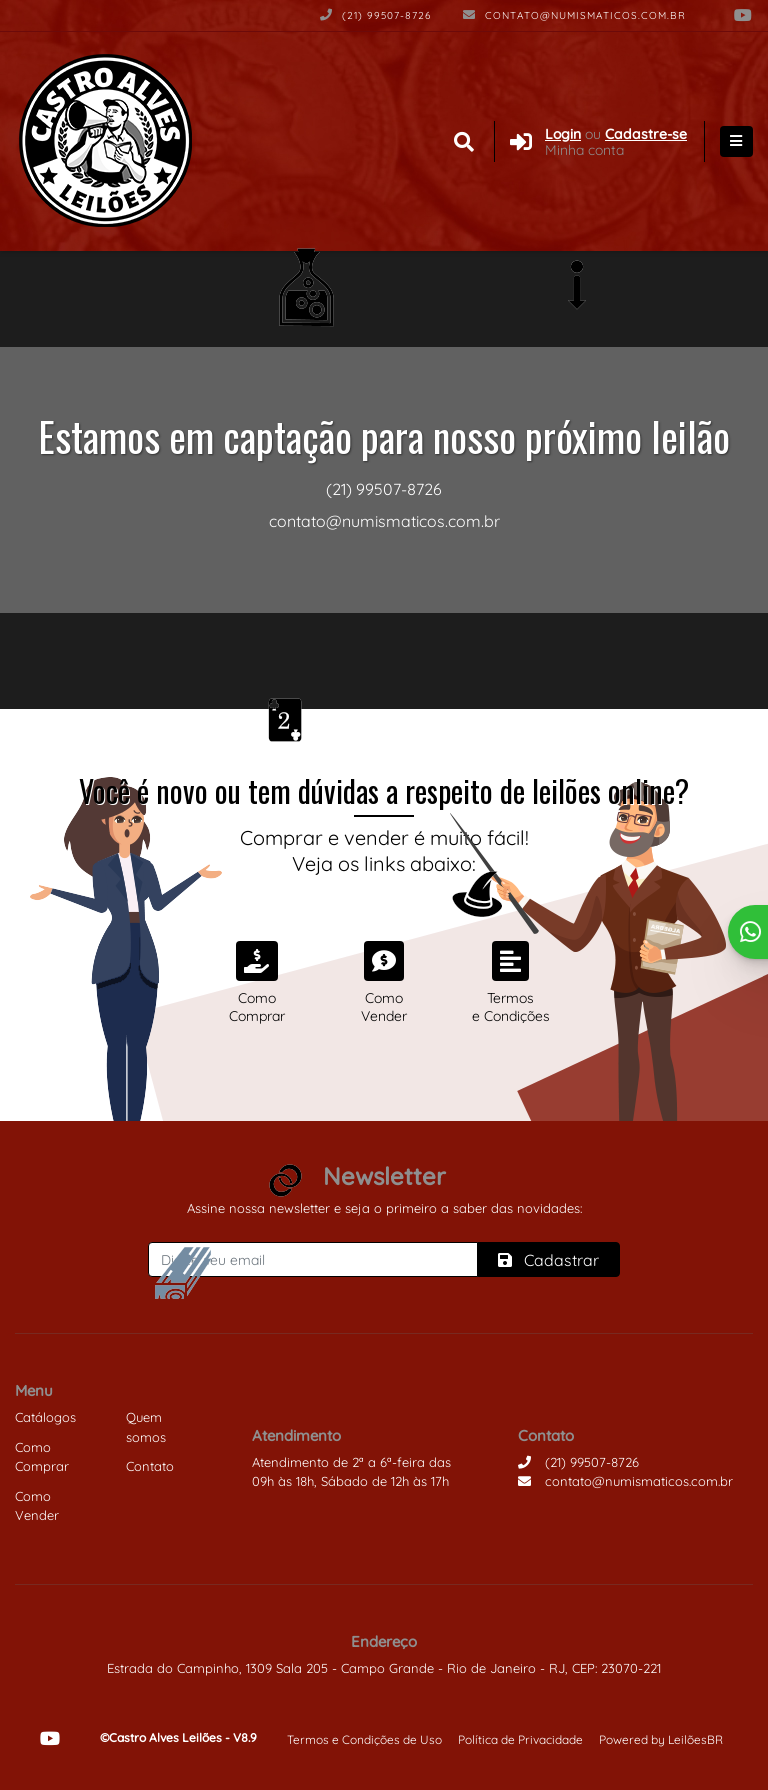  What do you see at coordinates (477, 894) in the screenshot?
I see `select wizard or mage character class` at bounding box center [477, 894].